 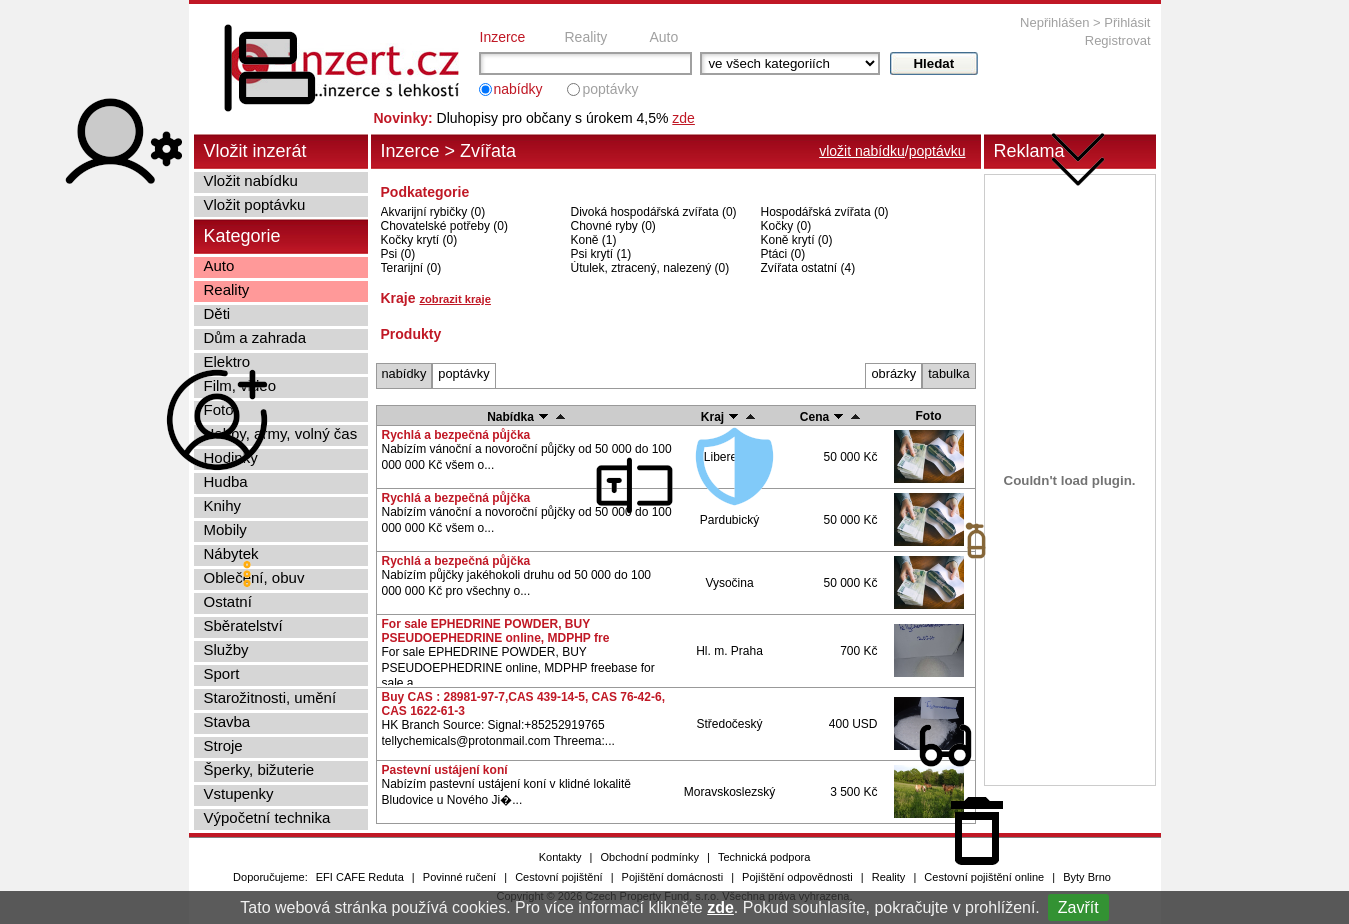 I want to click on access user settings or preferences, so click(x=120, y=145).